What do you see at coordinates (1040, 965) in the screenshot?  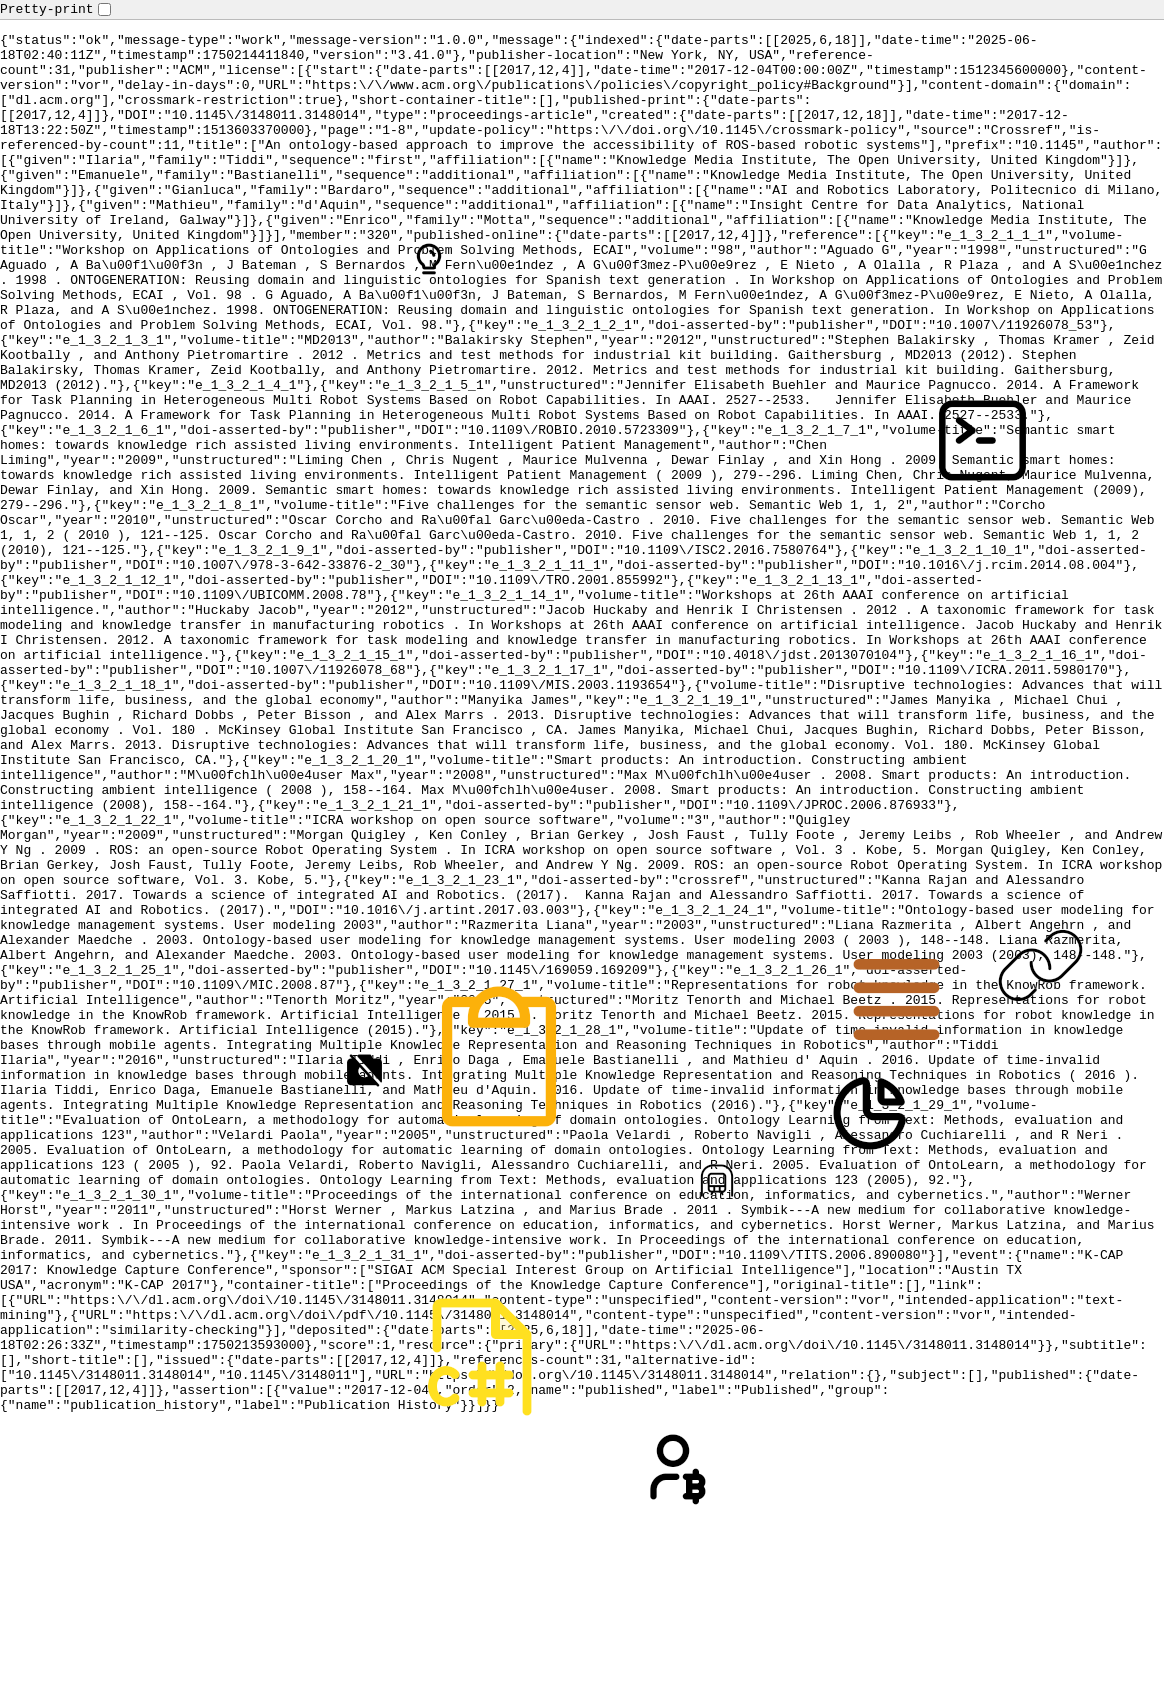 I see `copy or share a link` at bounding box center [1040, 965].